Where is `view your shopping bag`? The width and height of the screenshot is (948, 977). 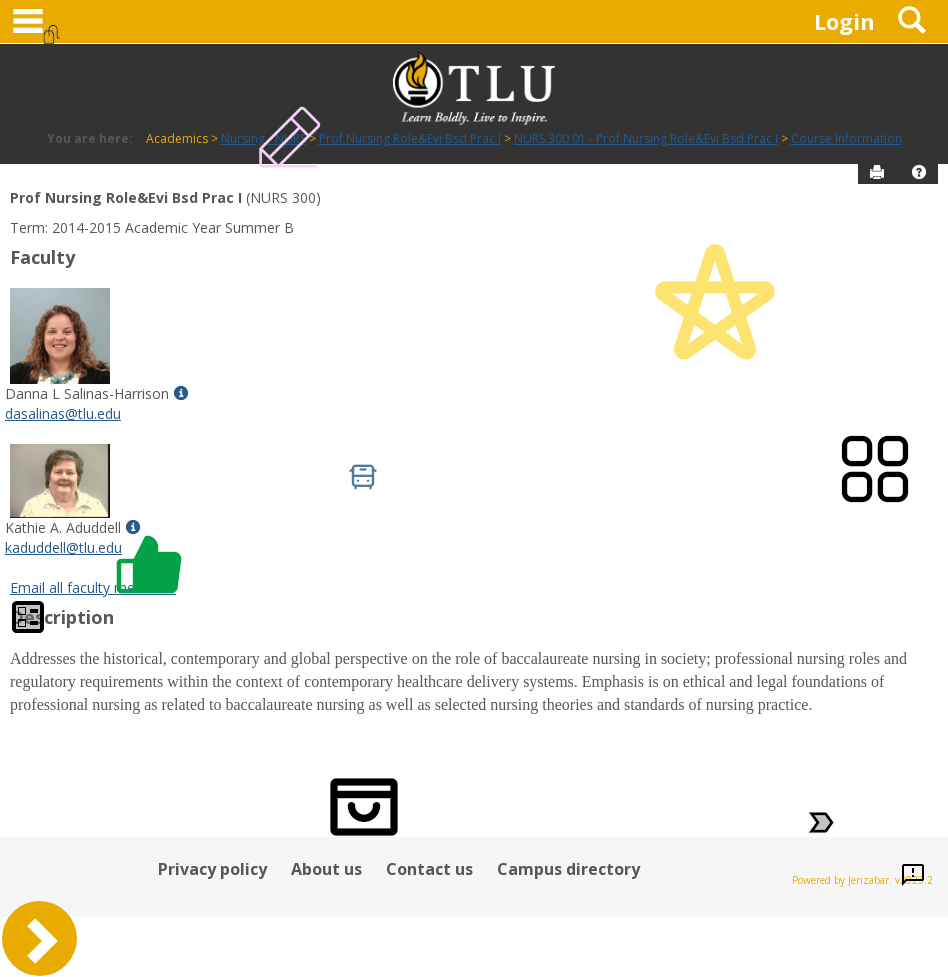
view your shopping bag is located at coordinates (364, 807).